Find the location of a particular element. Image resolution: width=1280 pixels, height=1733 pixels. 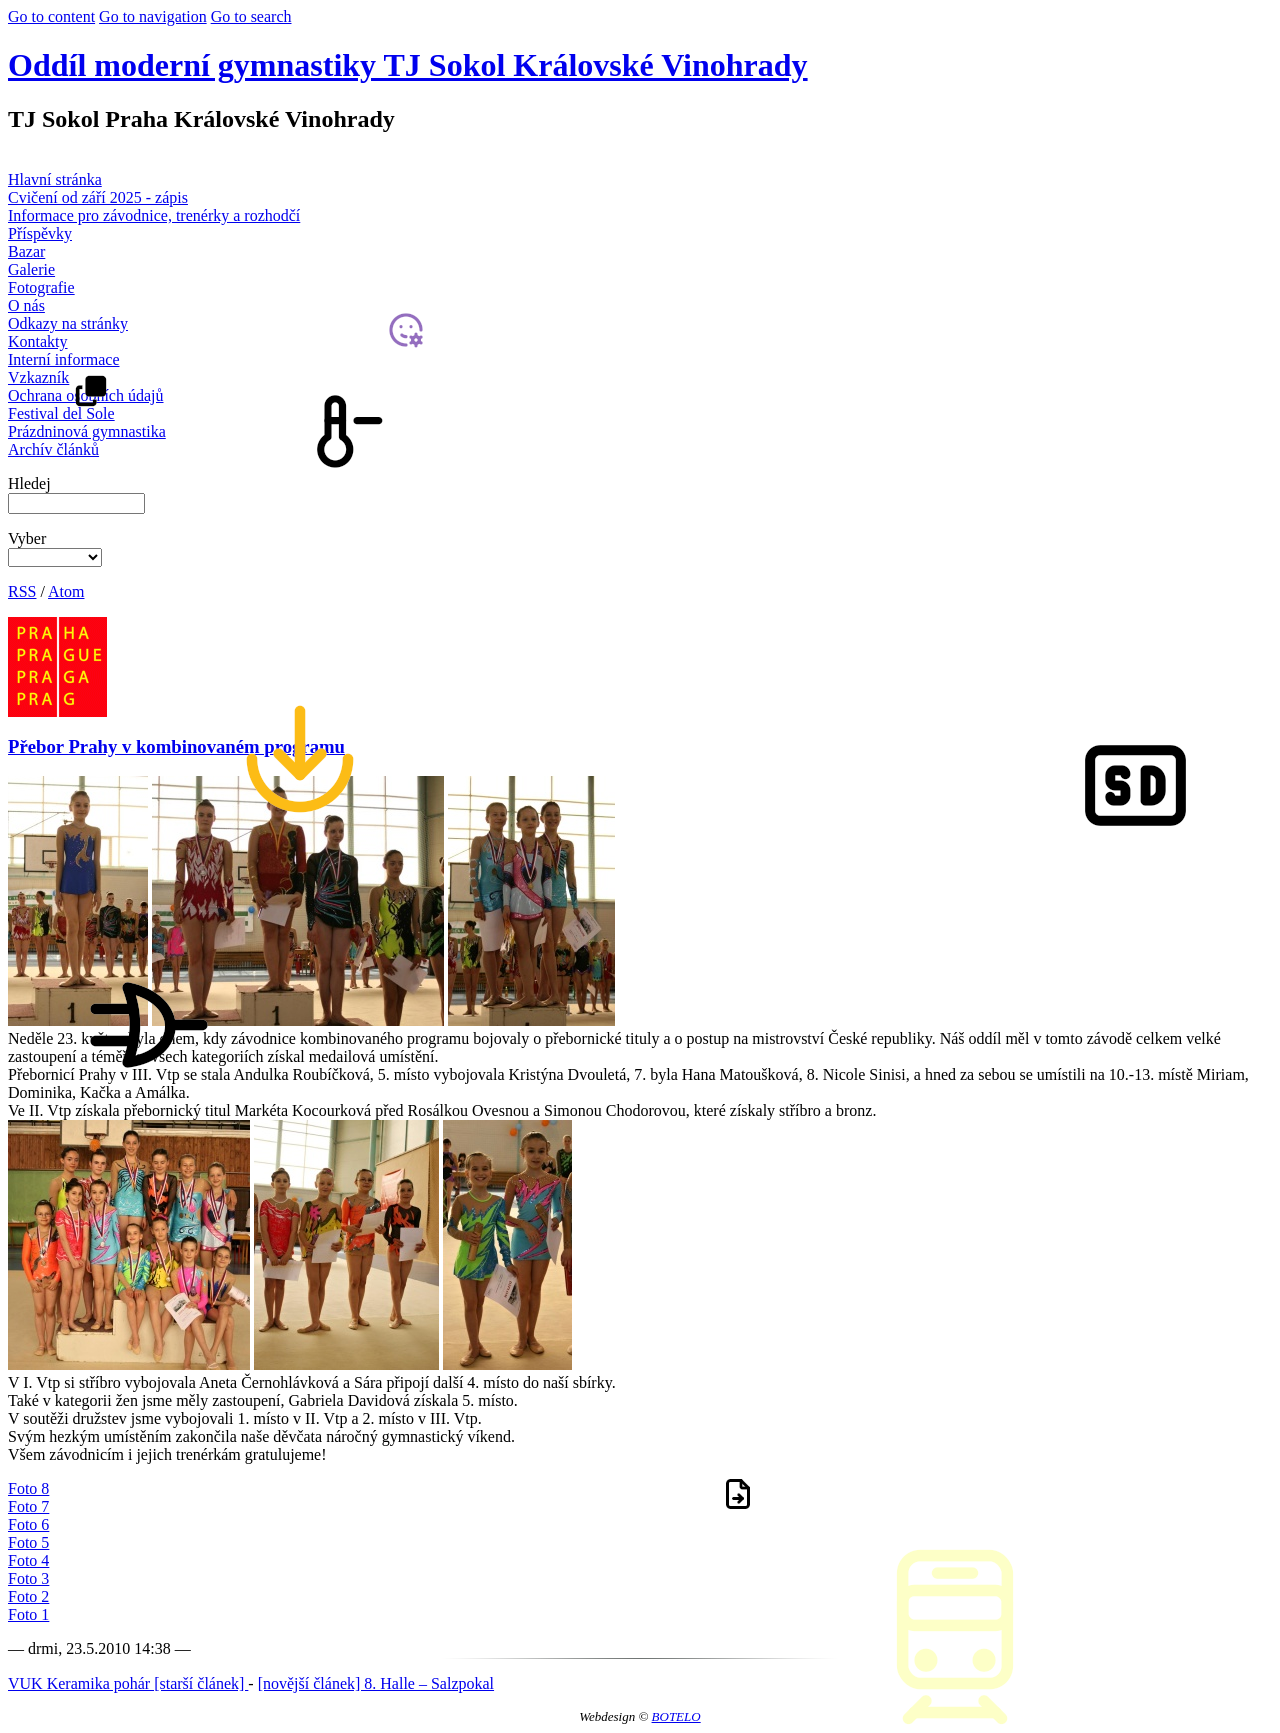

logic OR gate symbol for circuit diagrams is located at coordinates (149, 1025).